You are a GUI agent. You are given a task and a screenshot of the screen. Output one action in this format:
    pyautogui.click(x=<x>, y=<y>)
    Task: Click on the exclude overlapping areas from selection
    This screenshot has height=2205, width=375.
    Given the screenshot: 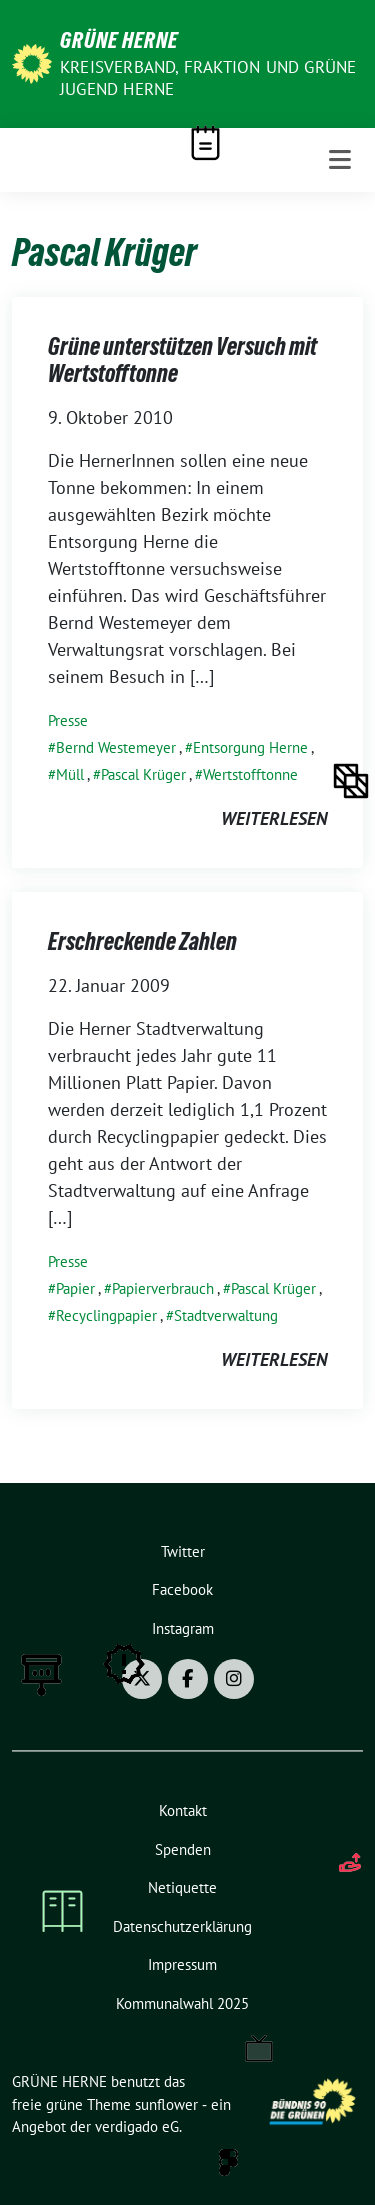 What is the action you would take?
    pyautogui.click(x=351, y=781)
    